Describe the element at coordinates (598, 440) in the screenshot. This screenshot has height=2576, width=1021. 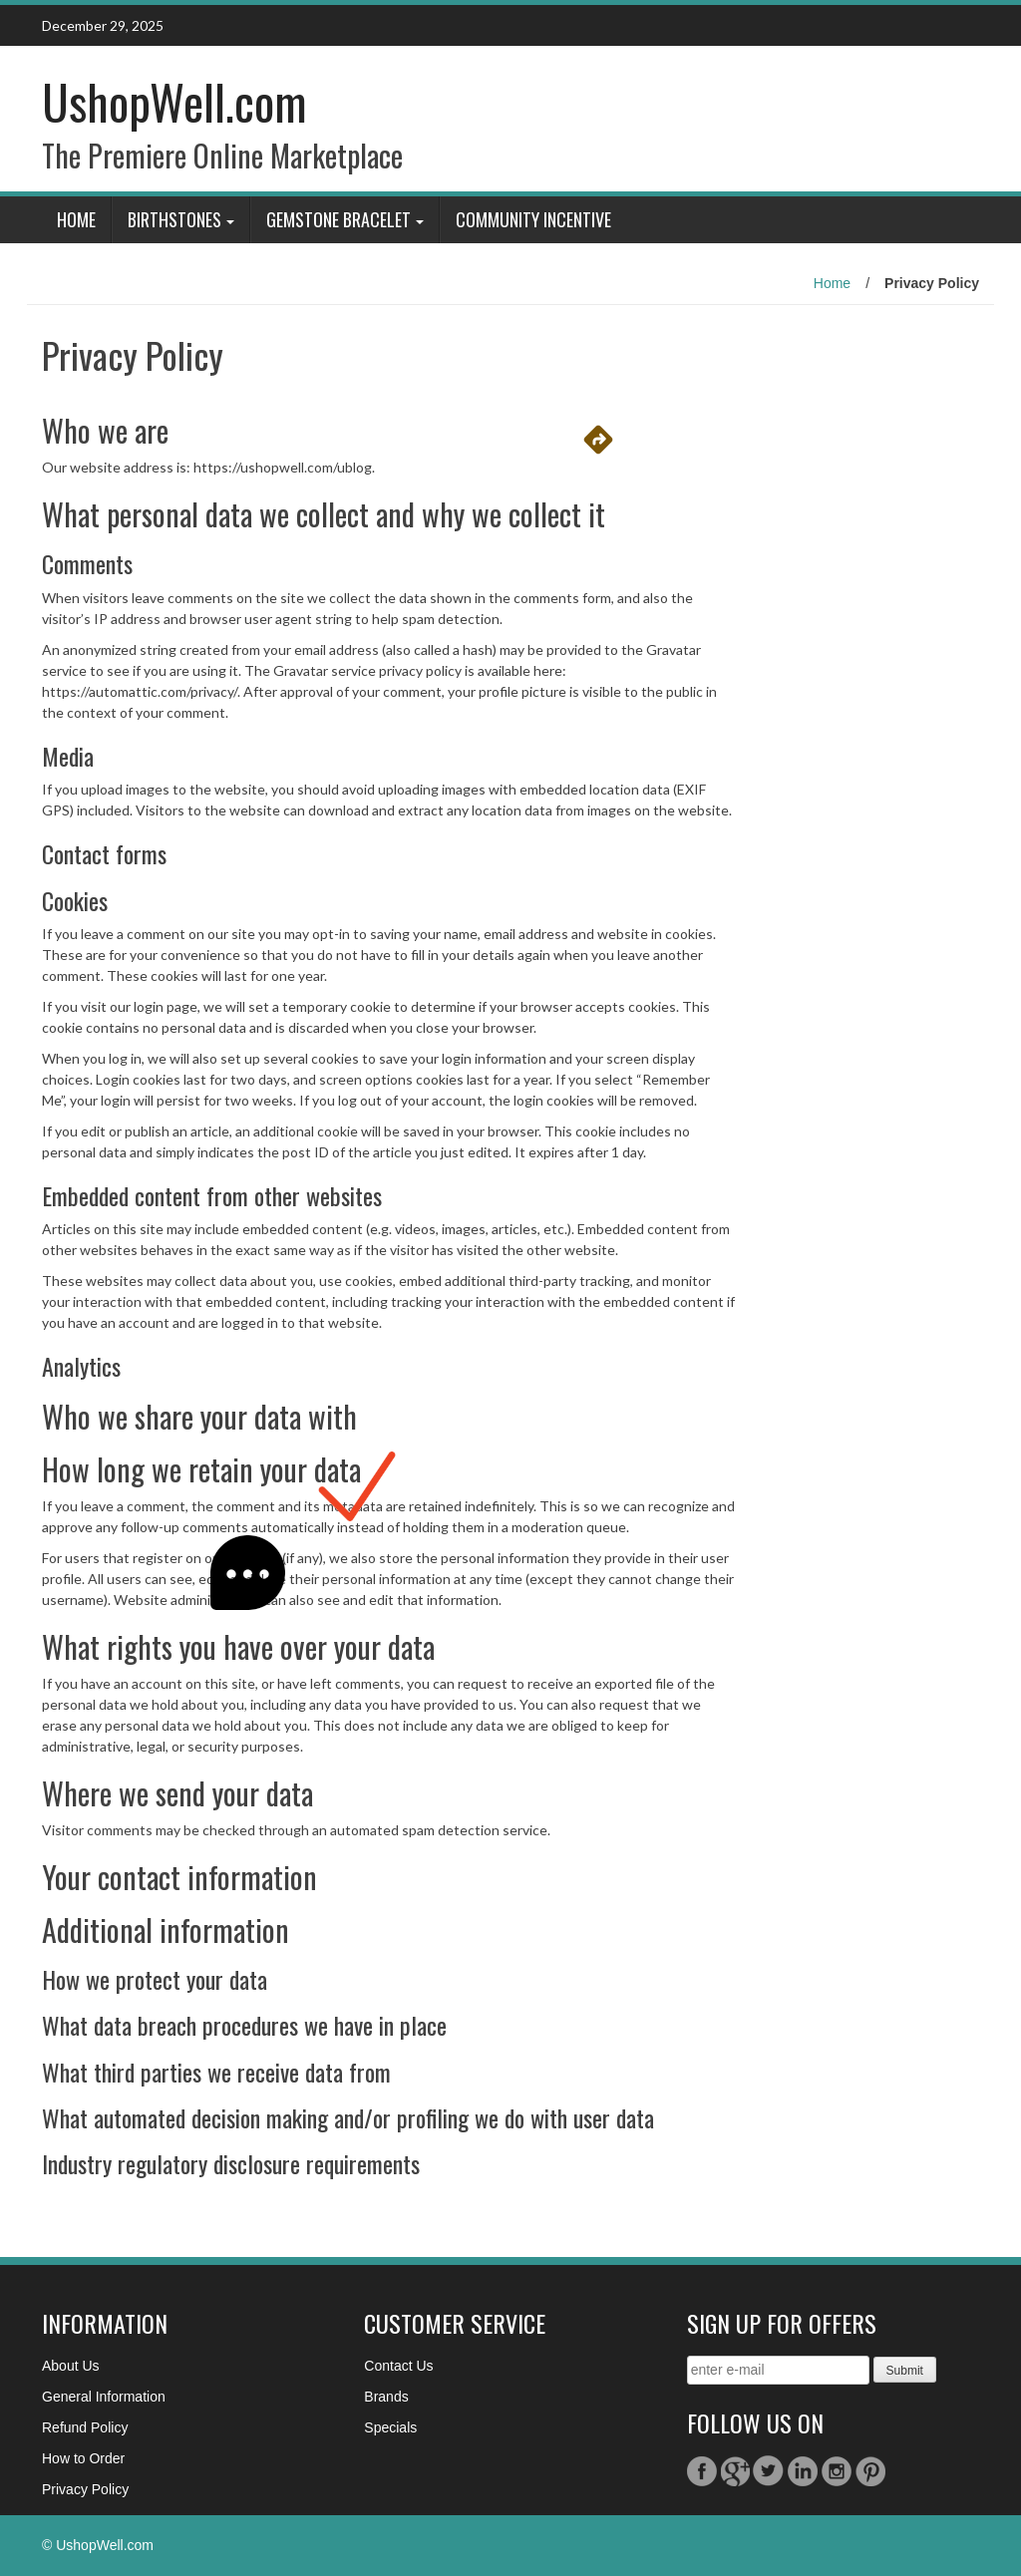
I see `get directions to a destination` at that location.